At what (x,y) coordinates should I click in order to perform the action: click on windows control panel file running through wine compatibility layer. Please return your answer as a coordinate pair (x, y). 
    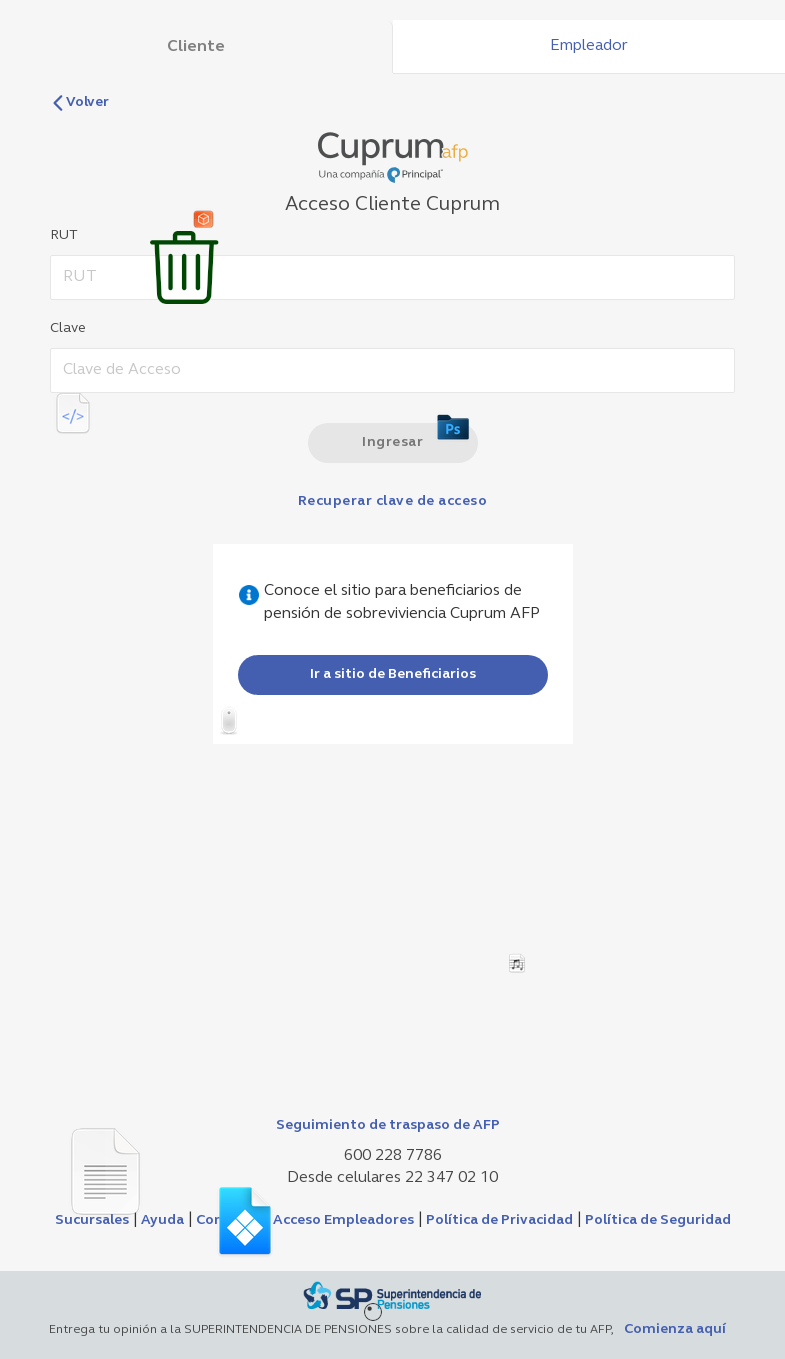
    Looking at the image, I should click on (245, 1222).